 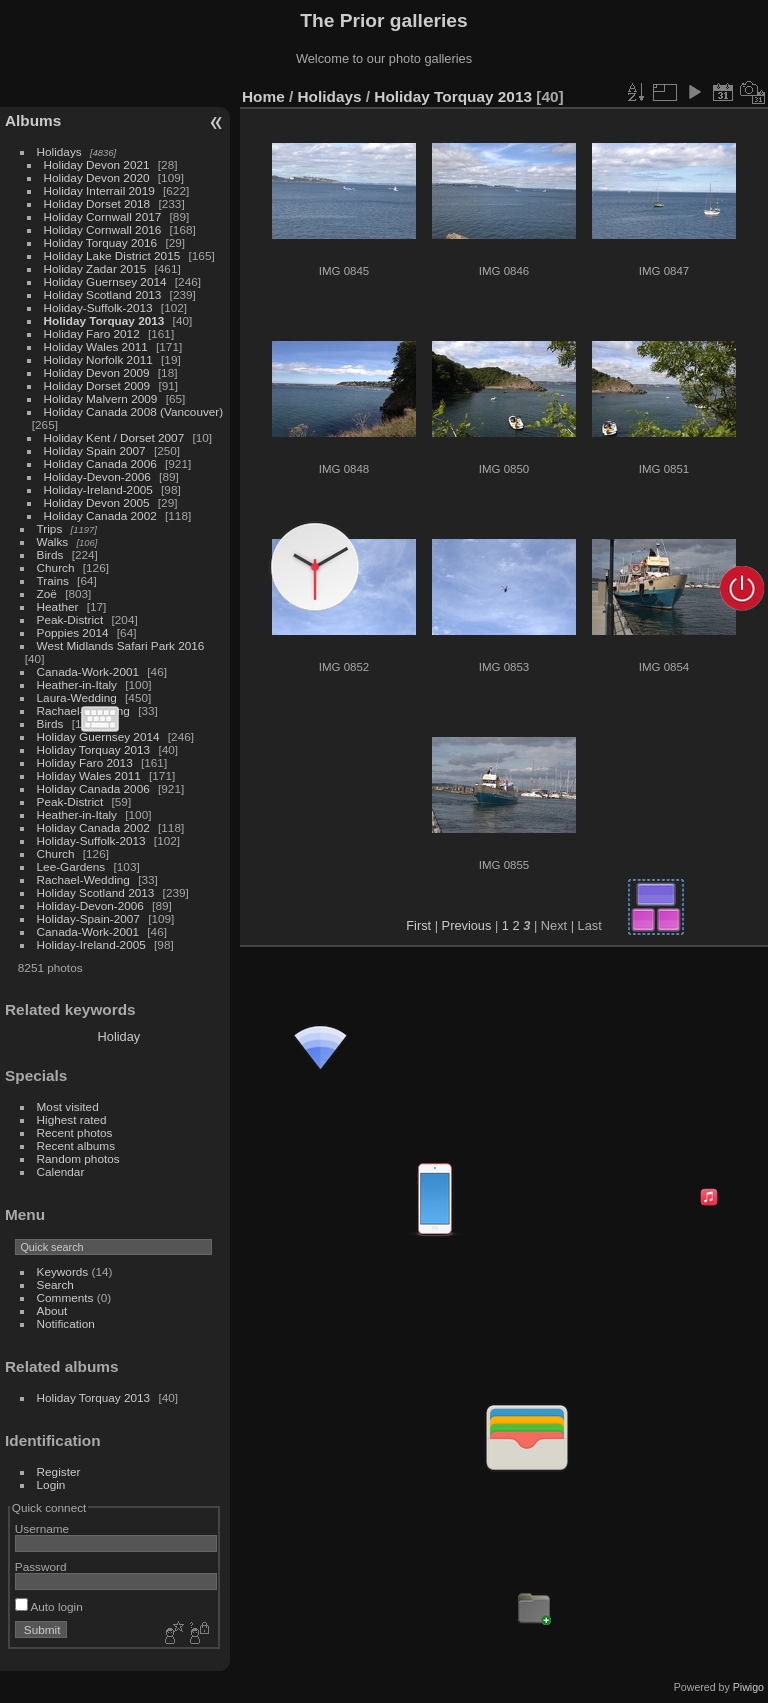 I want to click on indicates active wireless network connection, so click(x=320, y=1047).